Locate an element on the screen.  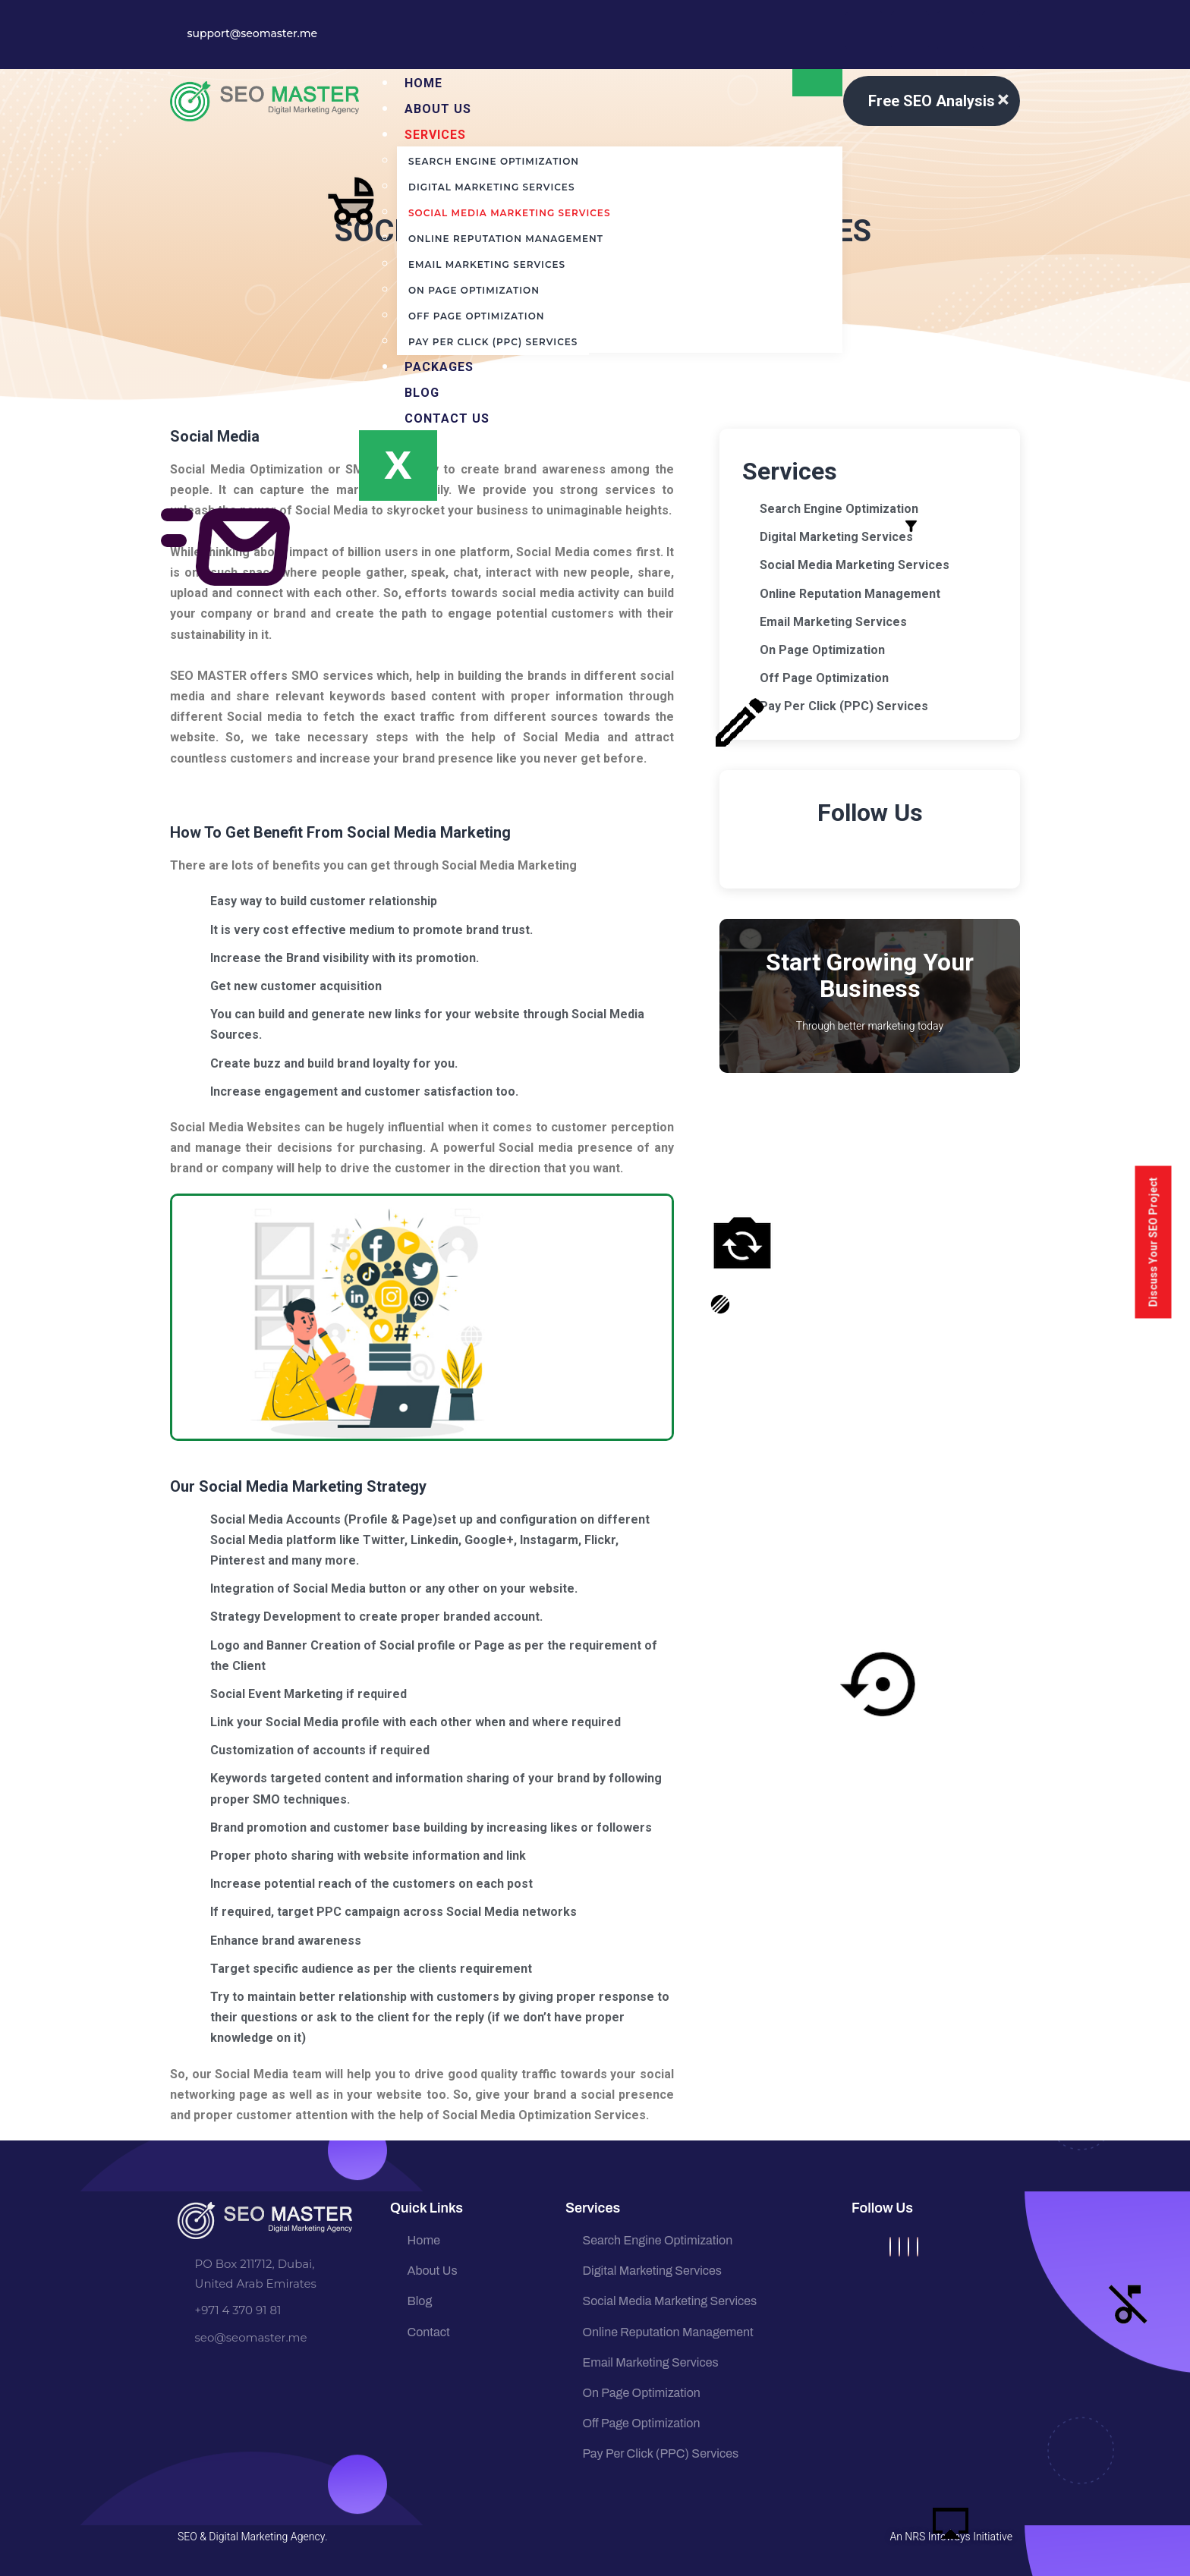
filter or sort content is located at coordinates (911, 526).